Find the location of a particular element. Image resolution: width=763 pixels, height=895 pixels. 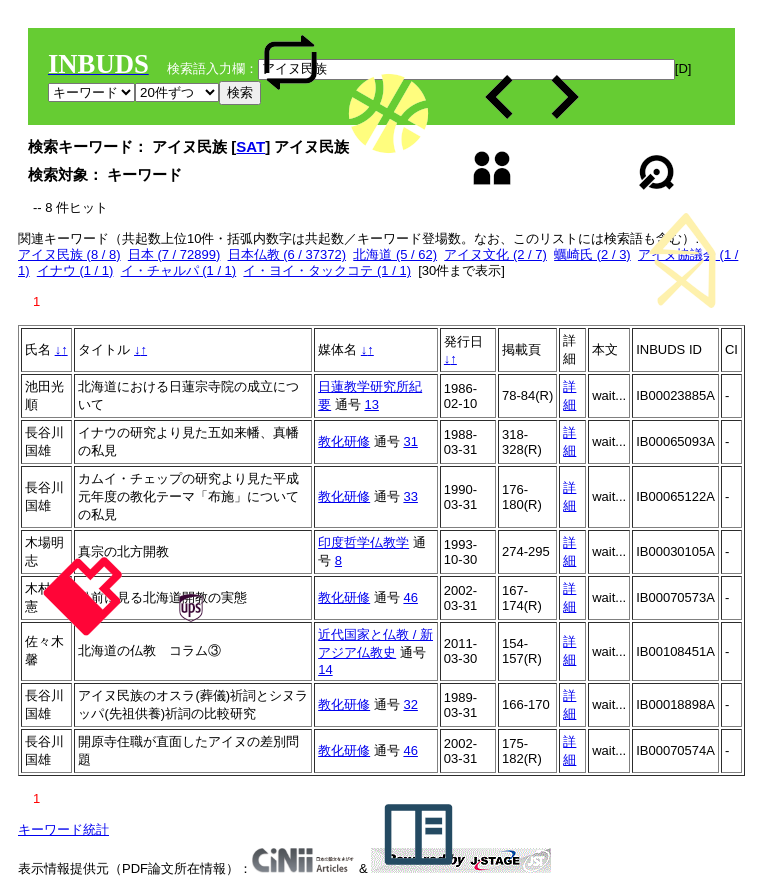

ManageIQ cloud management platform logo is located at coordinates (656, 172).